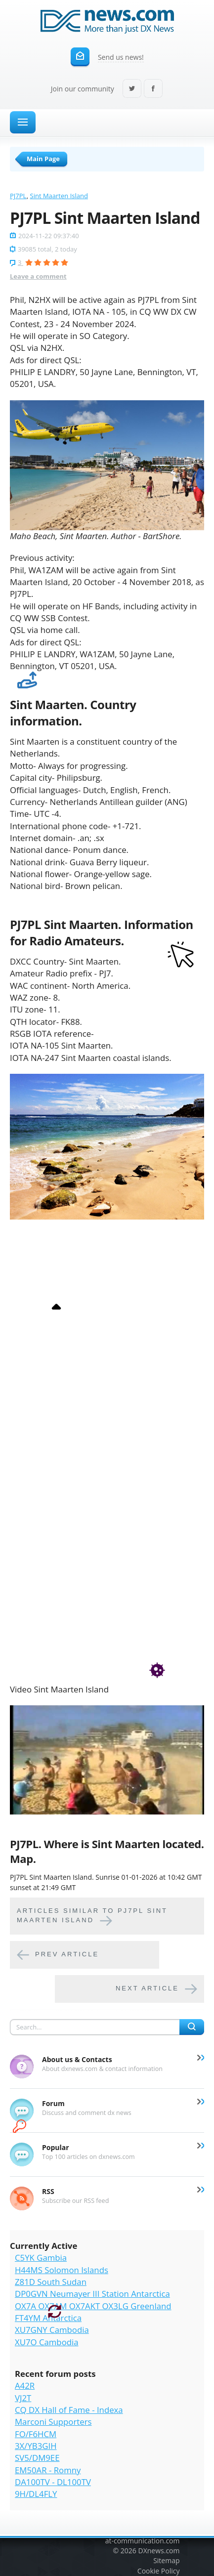 This screenshot has width=214, height=2576. I want to click on access security or password settings, so click(19, 2126).